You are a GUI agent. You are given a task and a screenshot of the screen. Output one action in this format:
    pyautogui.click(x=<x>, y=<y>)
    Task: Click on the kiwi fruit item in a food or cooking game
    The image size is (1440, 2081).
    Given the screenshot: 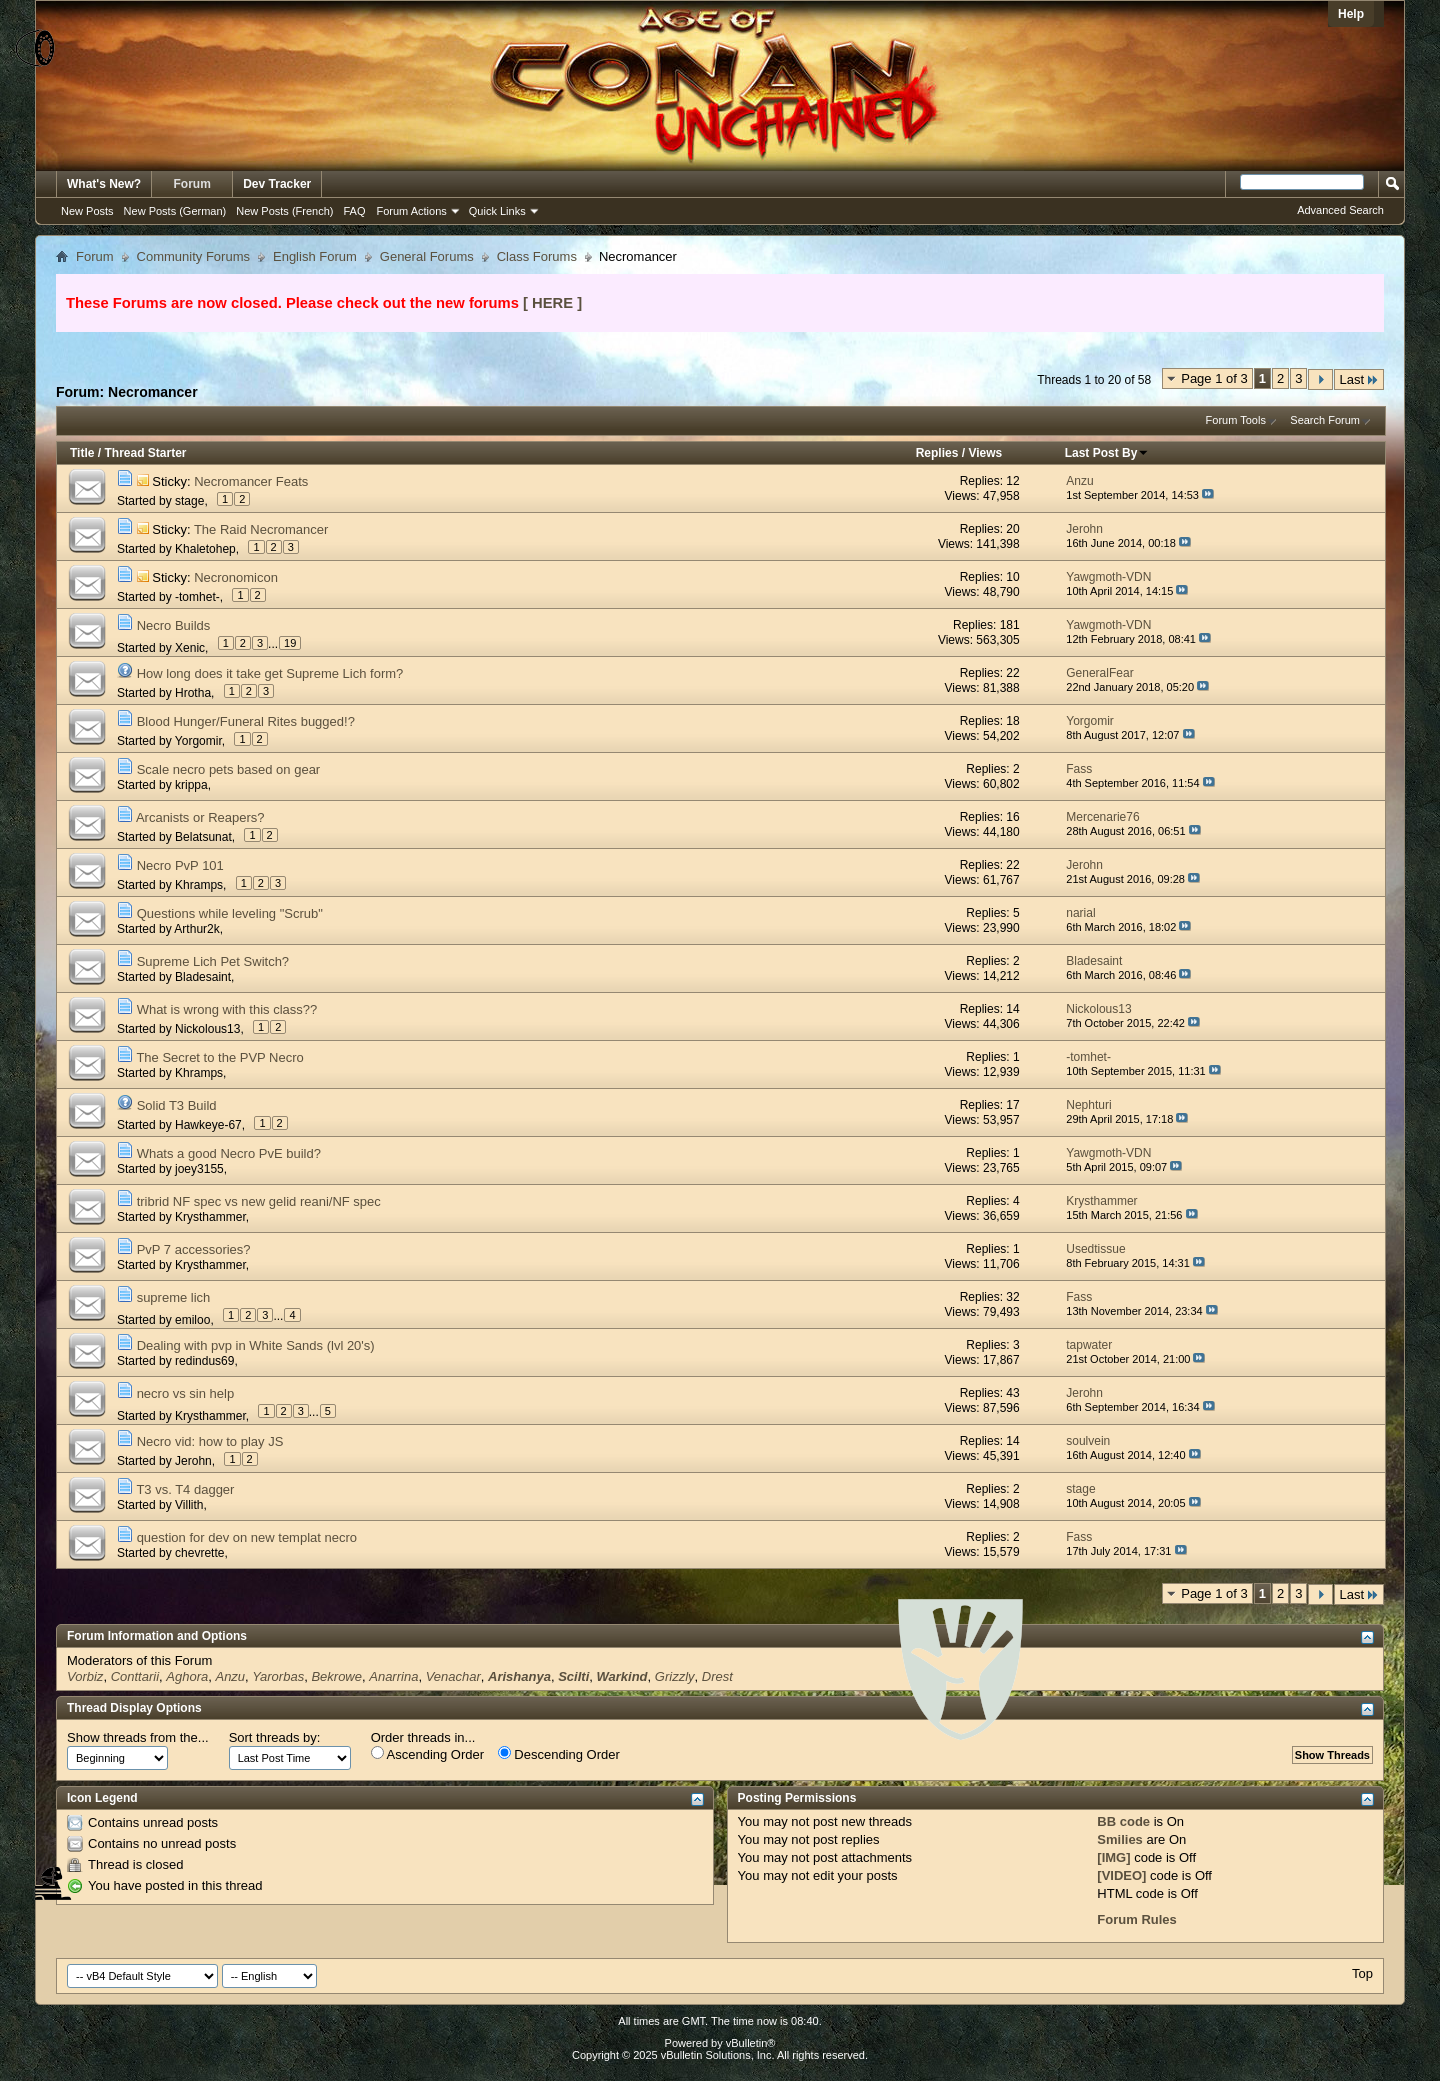 What is the action you would take?
    pyautogui.click(x=35, y=48)
    